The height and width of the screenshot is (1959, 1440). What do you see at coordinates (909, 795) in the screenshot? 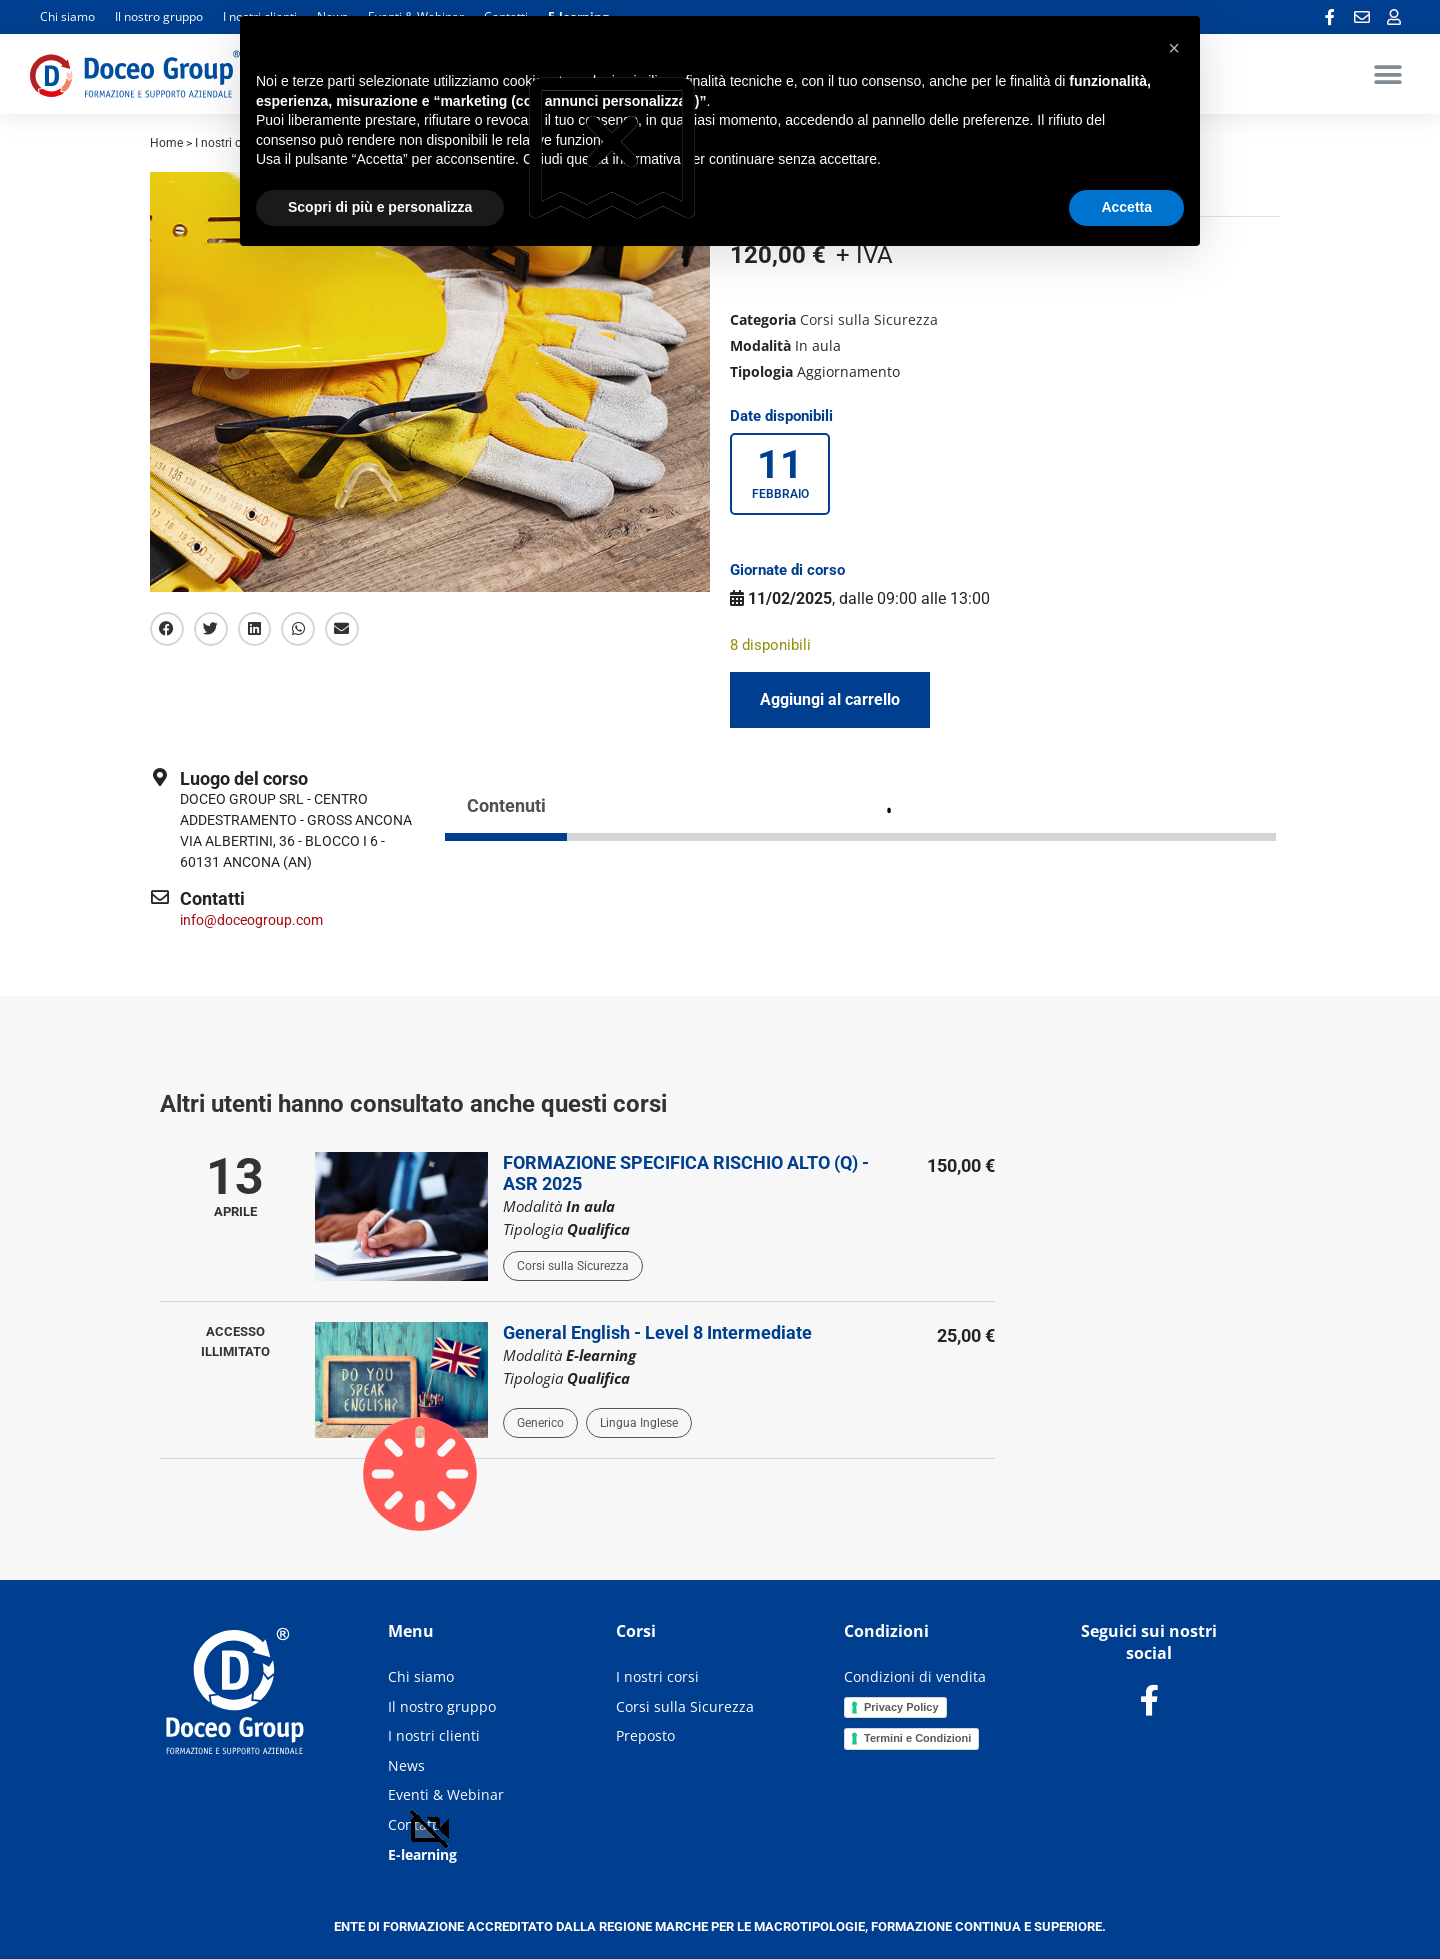
I see `indicates no cellular signal available` at bounding box center [909, 795].